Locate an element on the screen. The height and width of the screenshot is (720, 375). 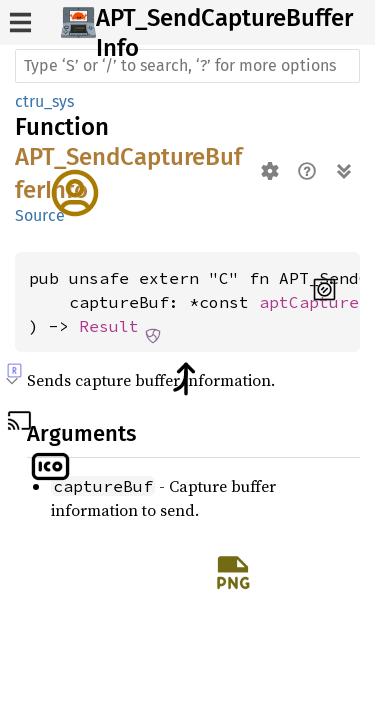
indicates a rating or review section is located at coordinates (14, 370).